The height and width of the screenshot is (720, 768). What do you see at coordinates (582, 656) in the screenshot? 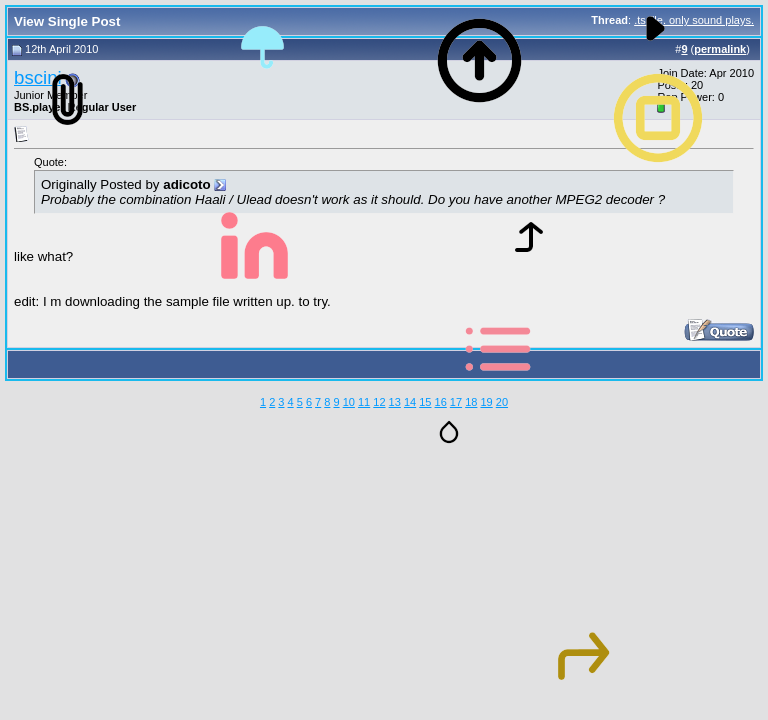
I see `share content or forward to another user` at bounding box center [582, 656].